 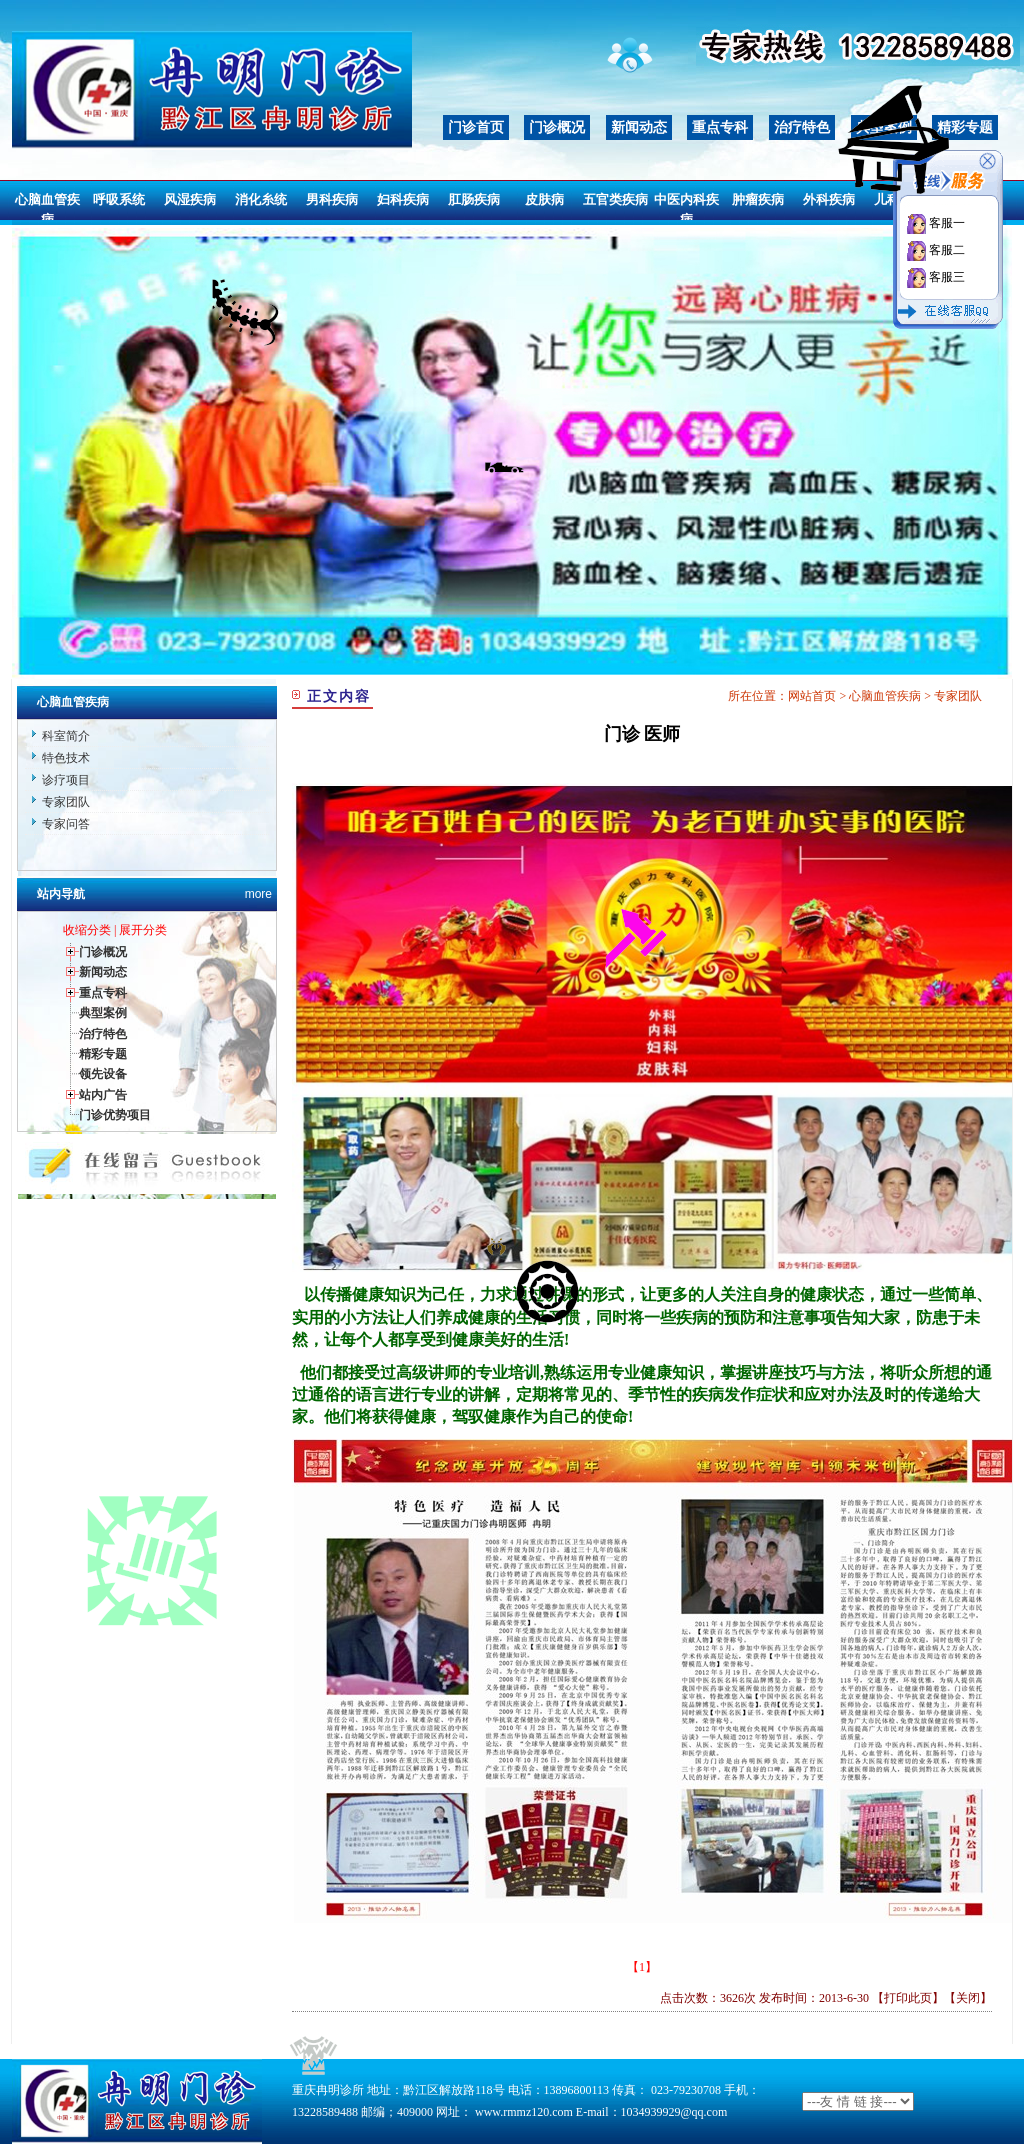 I want to click on access building or crafting tools, so click(x=638, y=940).